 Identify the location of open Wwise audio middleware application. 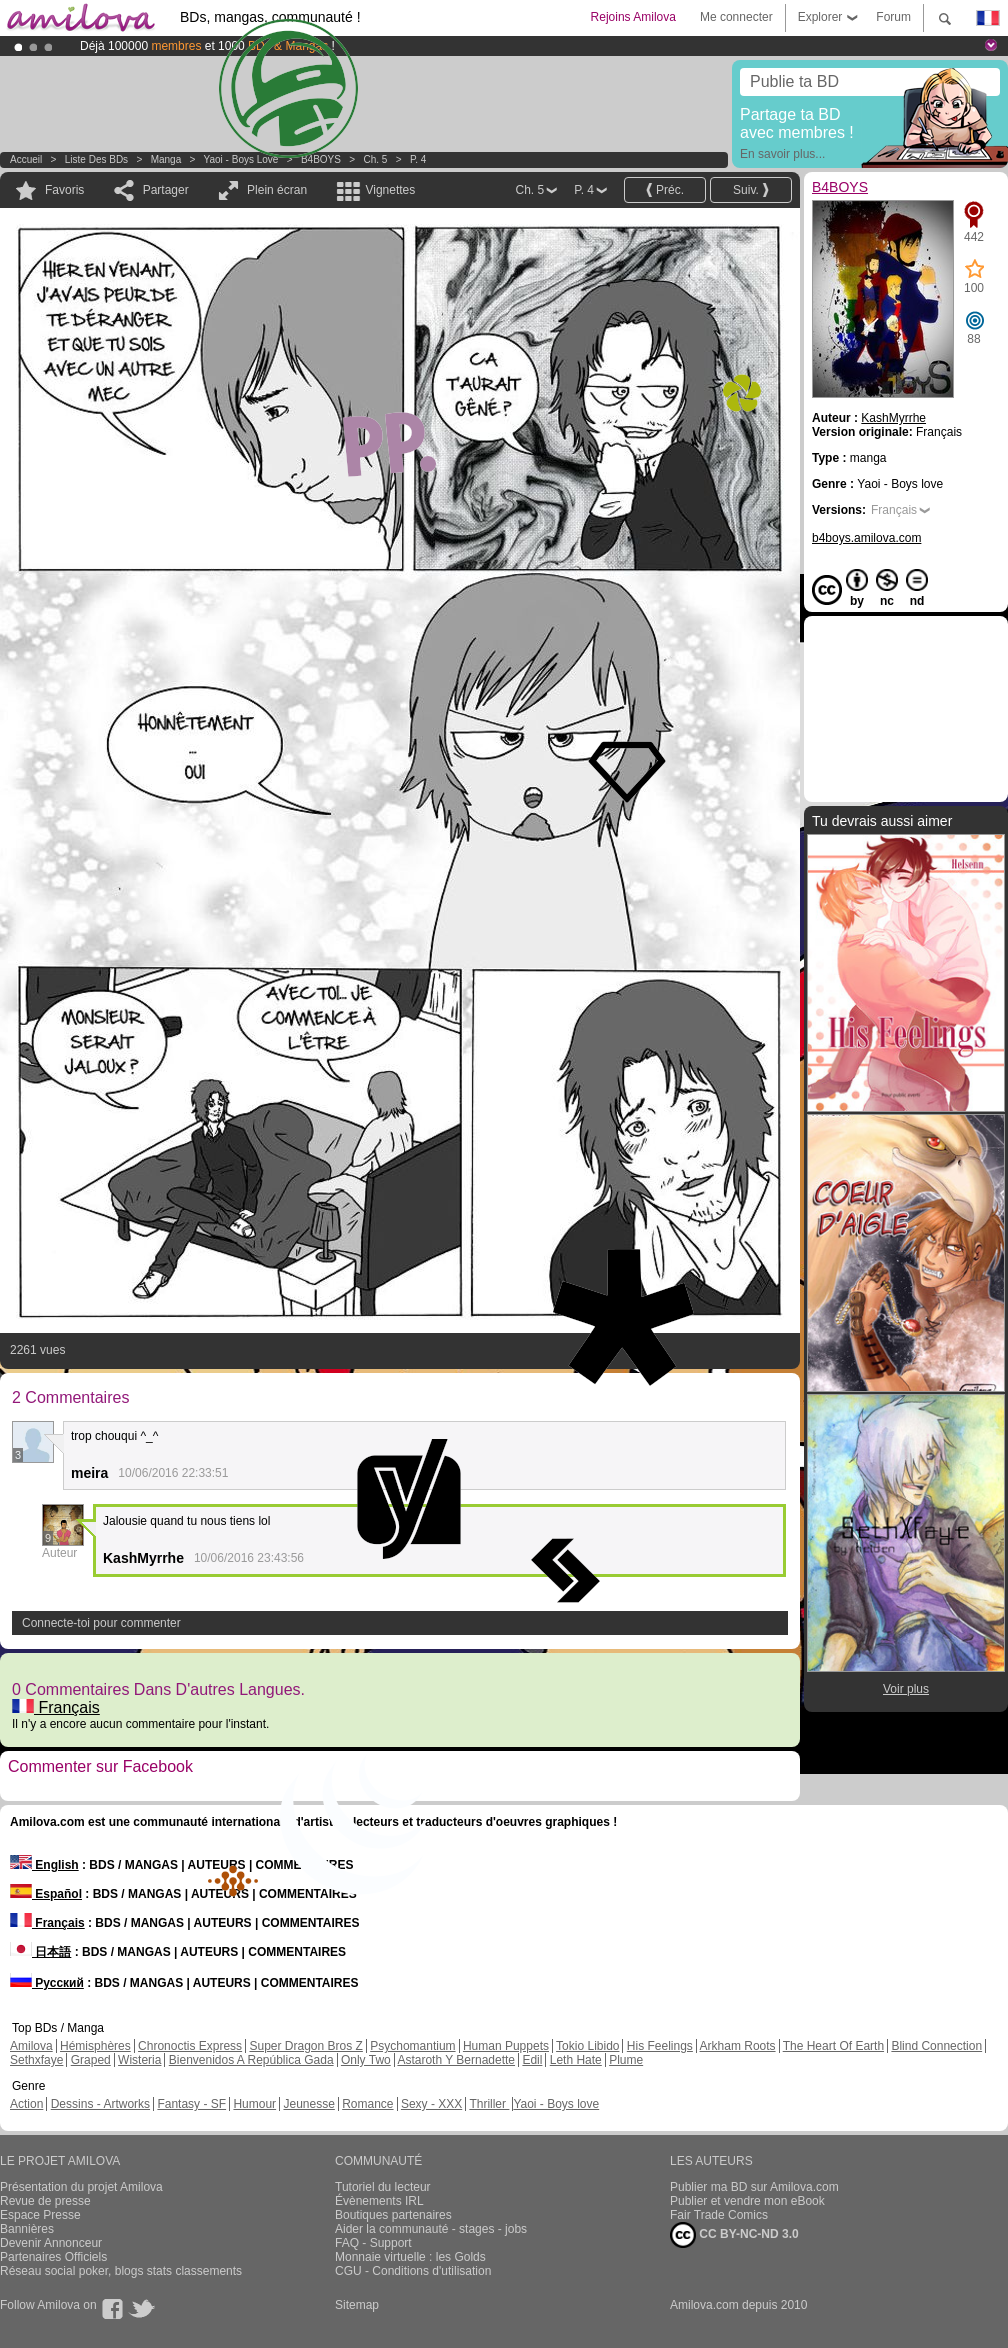
(233, 1881).